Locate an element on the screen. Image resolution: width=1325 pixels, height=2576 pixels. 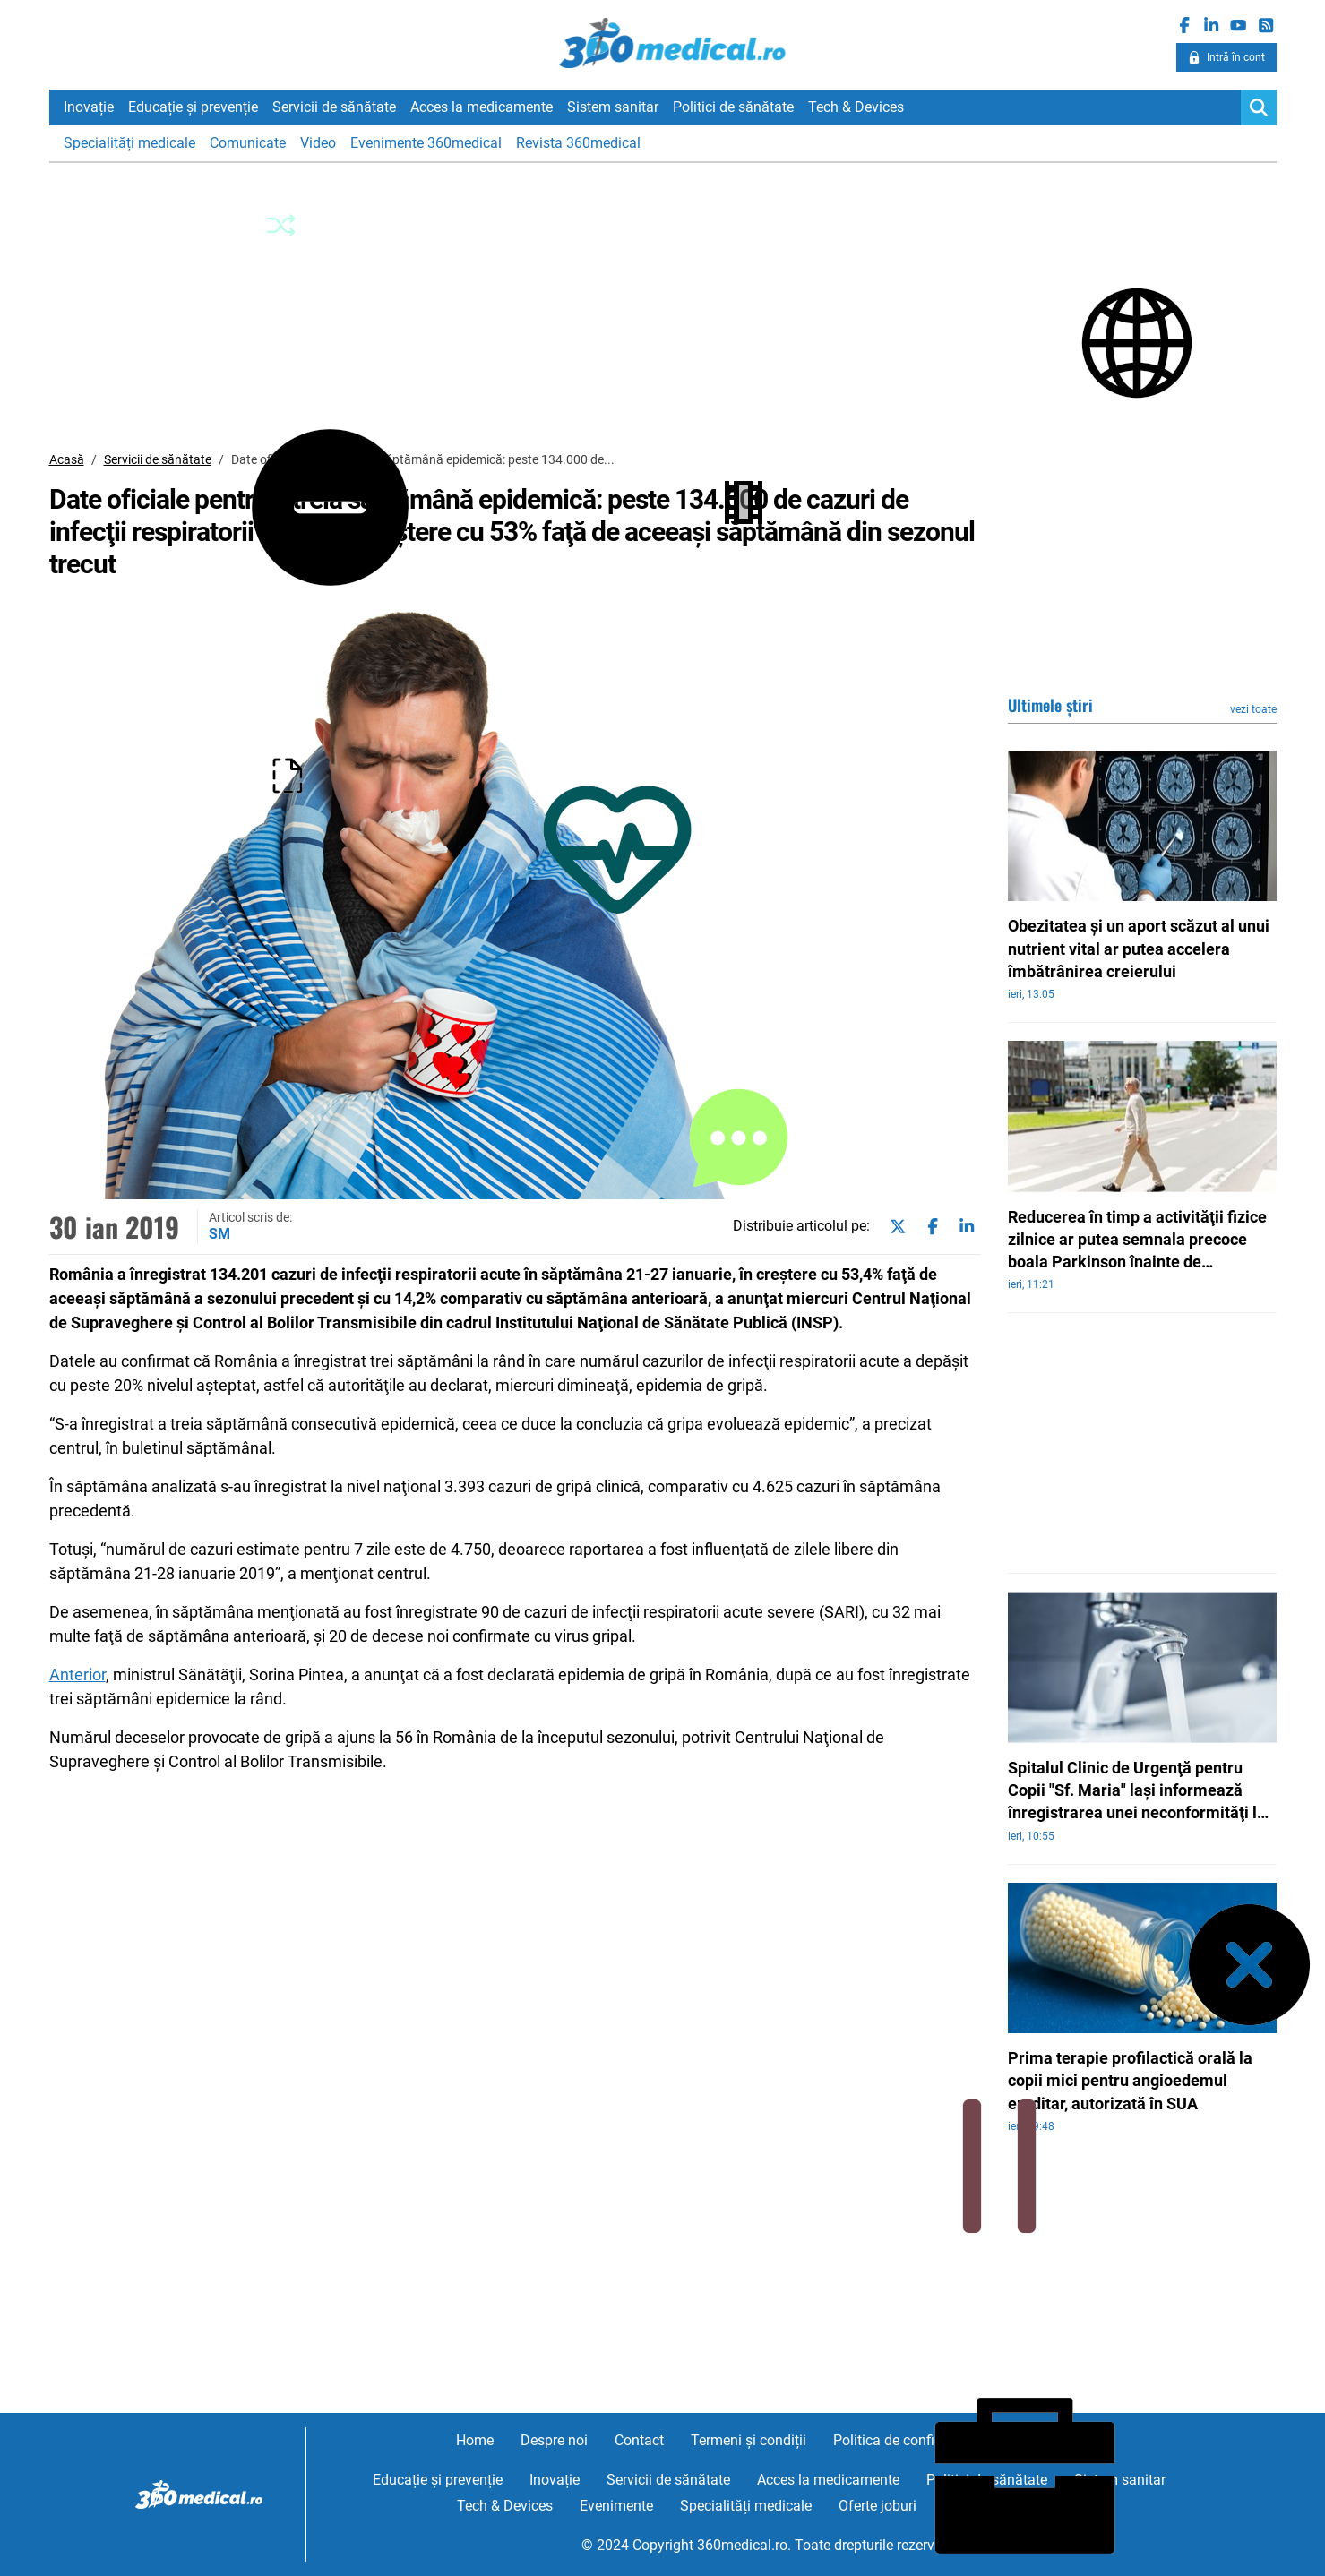
close or dismiss a dialog is located at coordinates (1249, 1964).